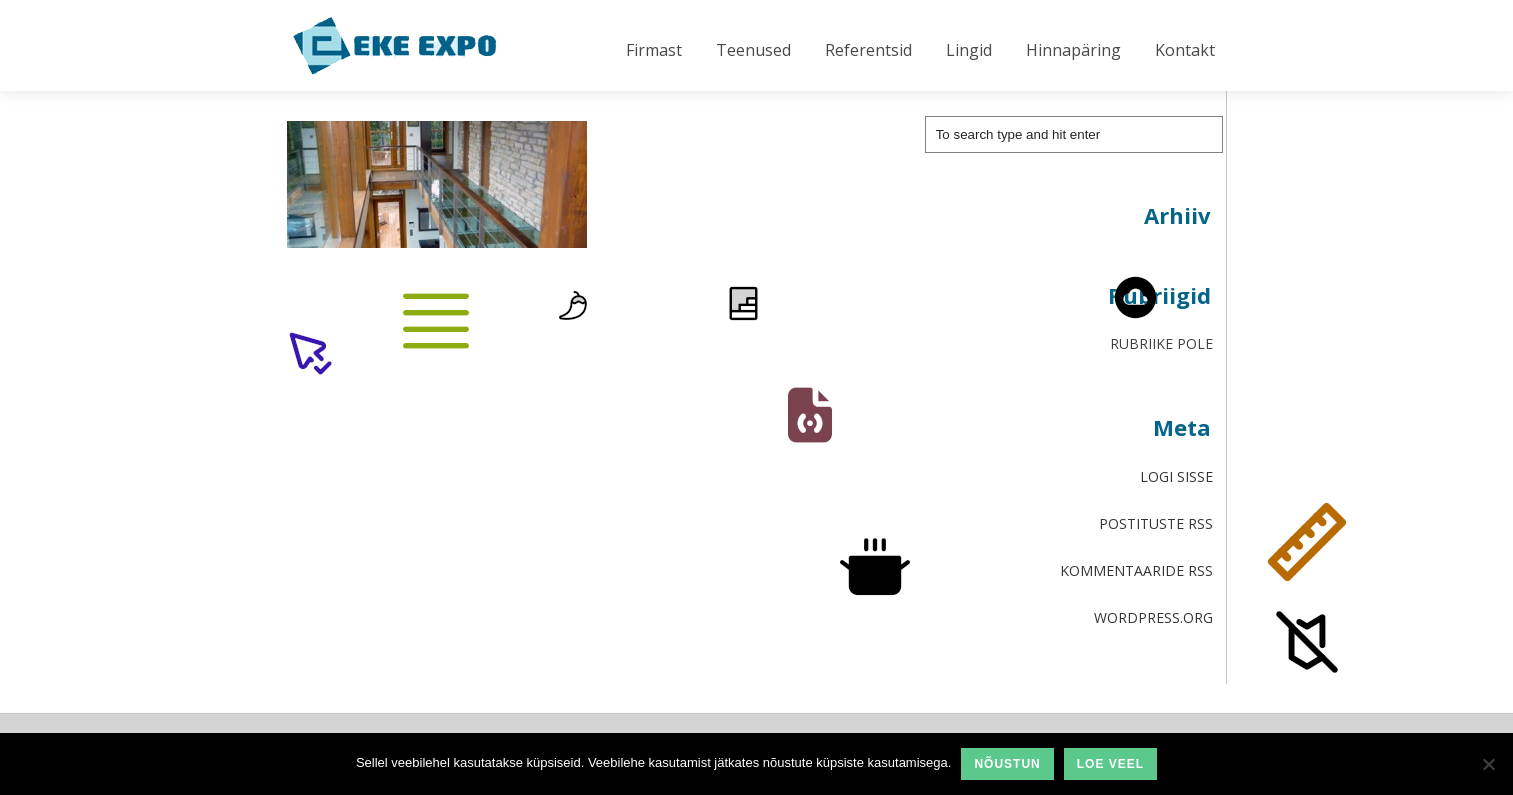 The width and height of the screenshot is (1513, 795). Describe the element at coordinates (743, 303) in the screenshot. I see `indicates stairs or stairway access` at that location.